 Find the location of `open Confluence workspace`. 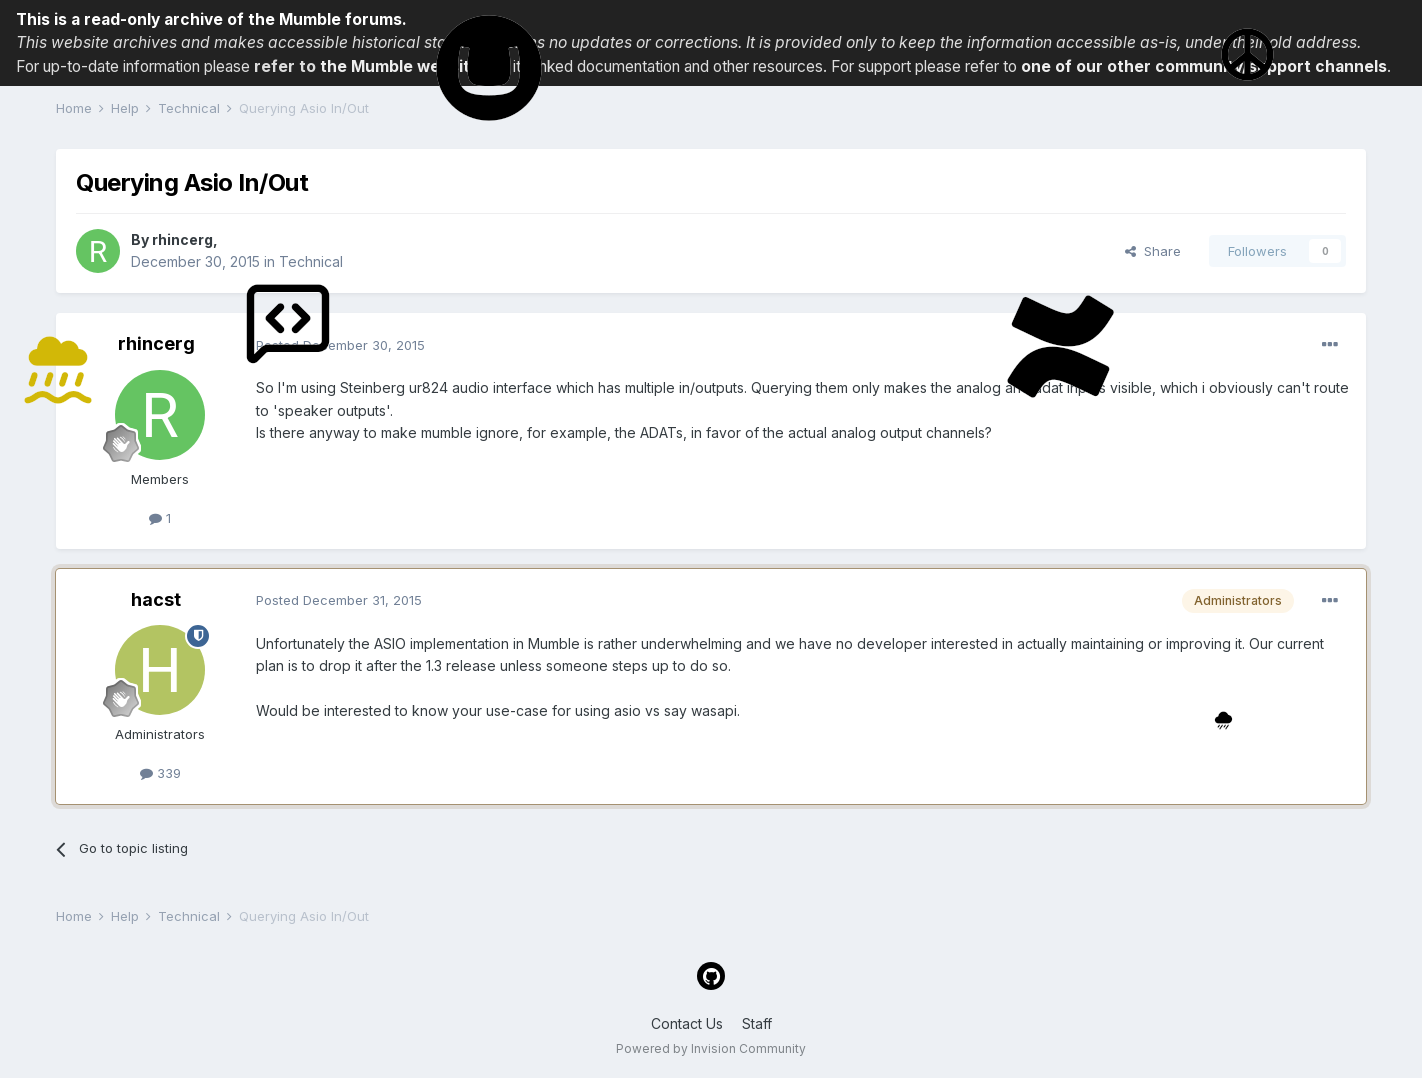

open Confluence workspace is located at coordinates (1060, 346).